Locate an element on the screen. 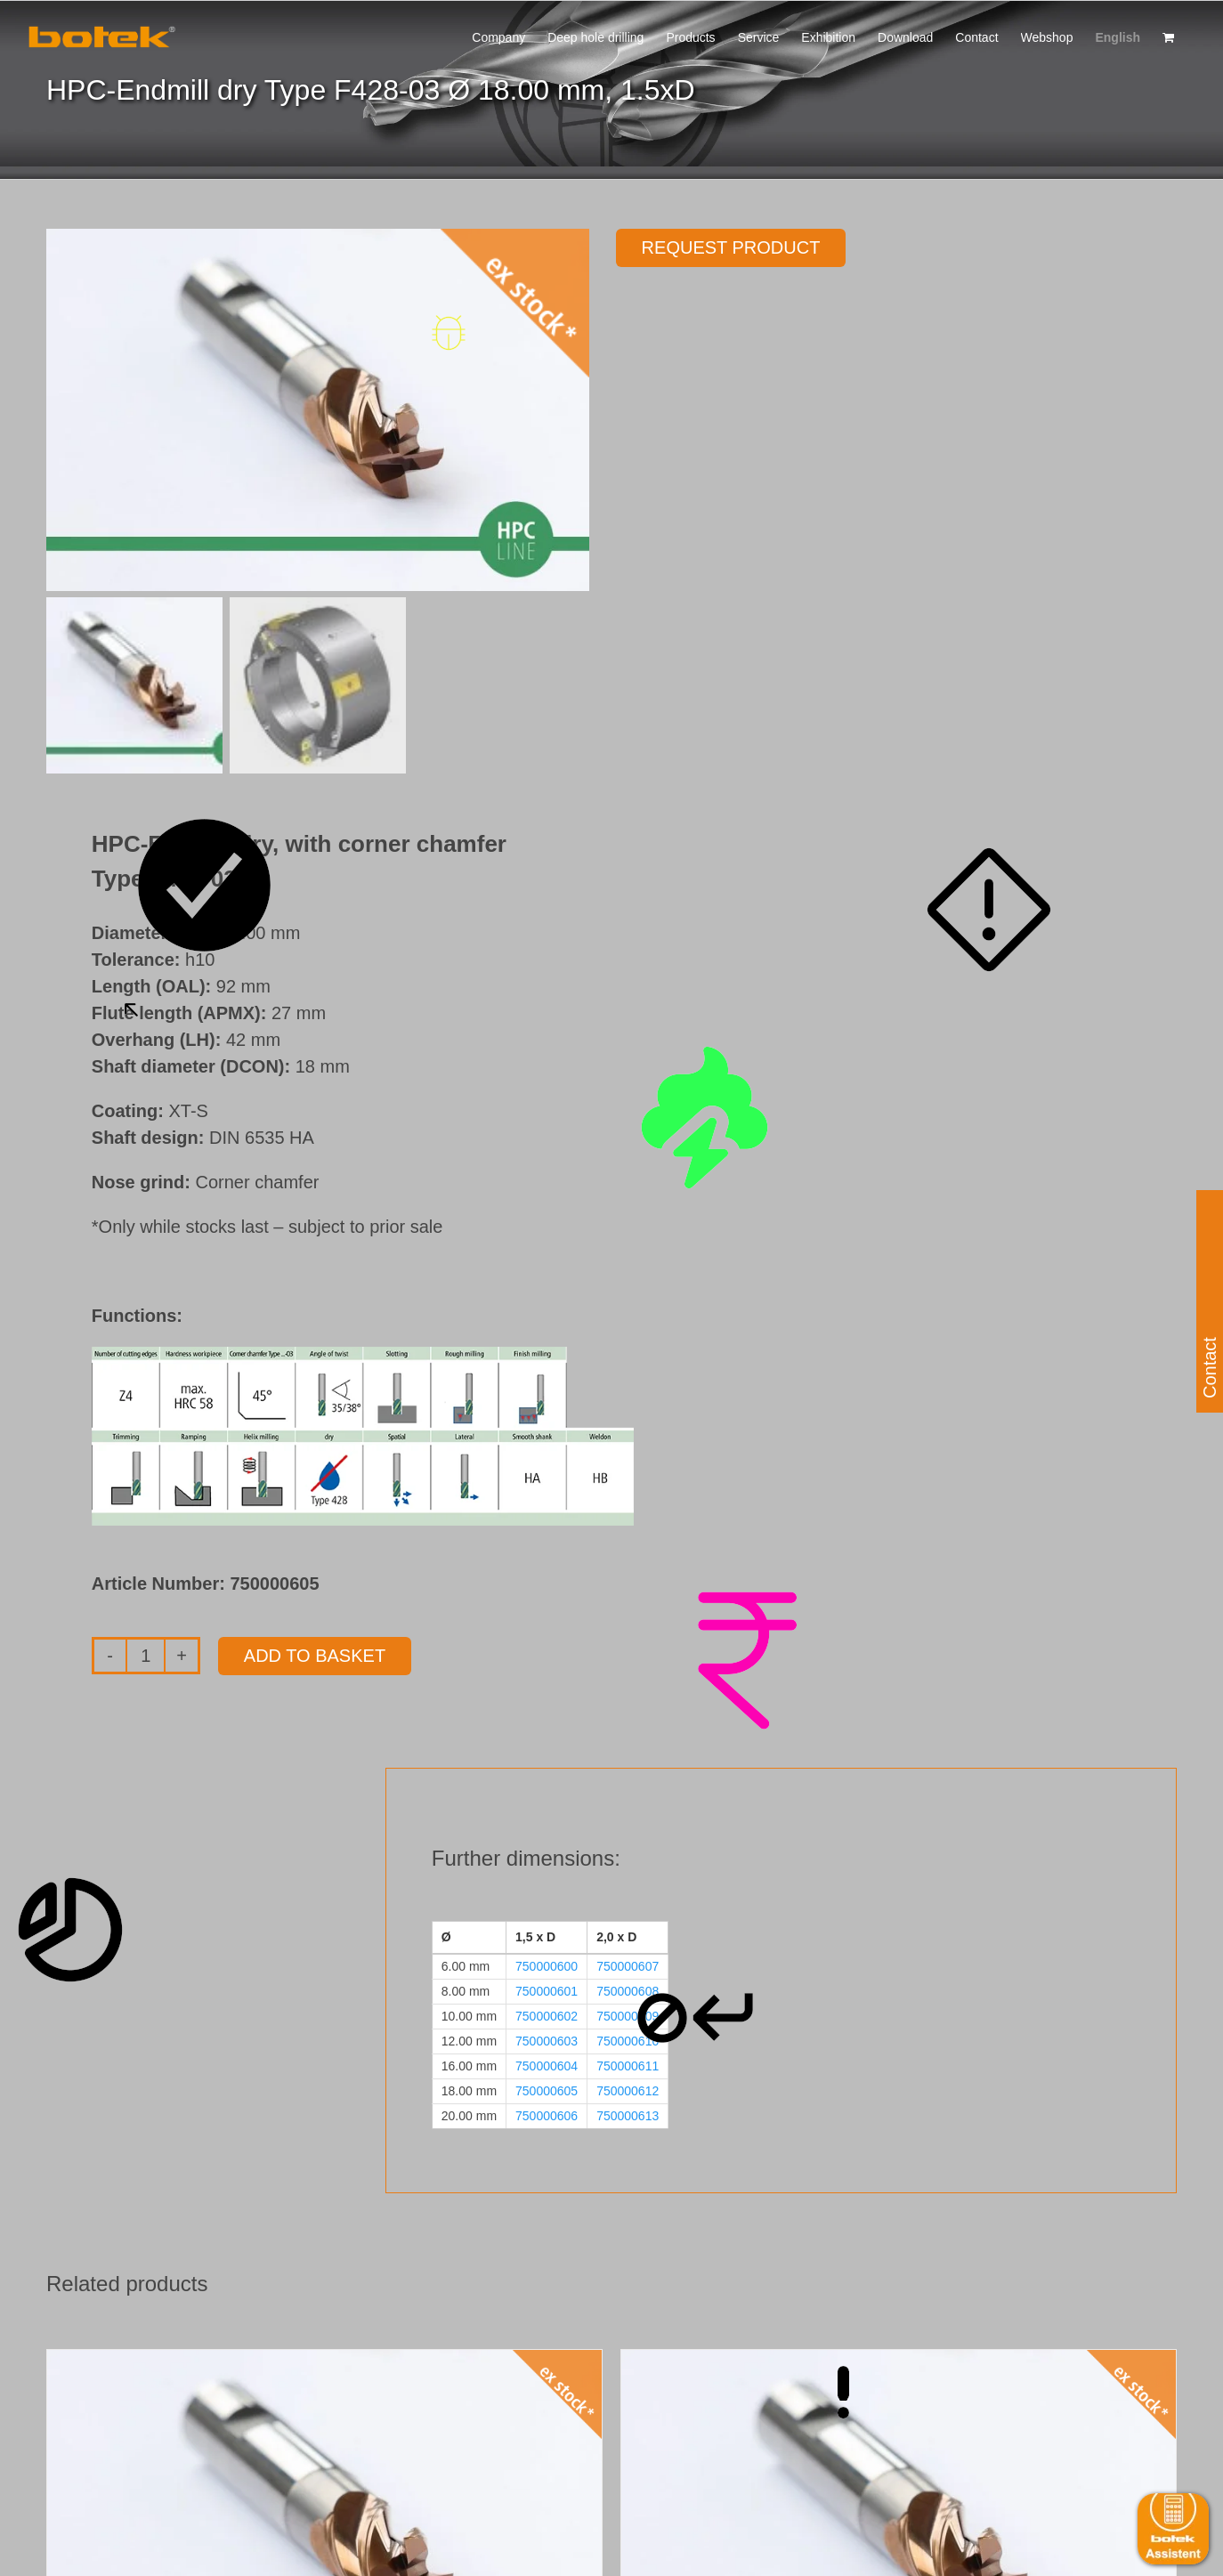 The height and width of the screenshot is (2576, 1223). report a bug or issue is located at coordinates (449, 332).